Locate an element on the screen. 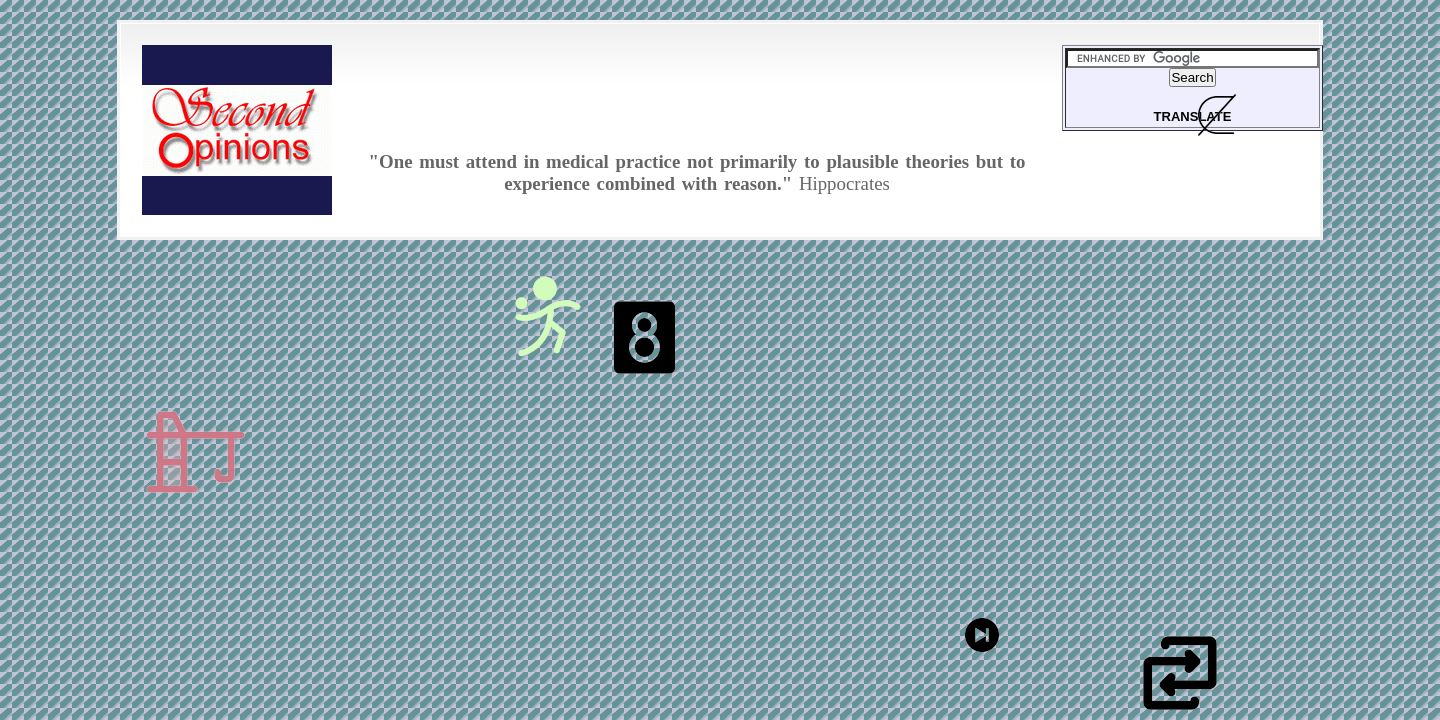 This screenshot has width=1440, height=720. swap or exchange items is located at coordinates (1180, 673).